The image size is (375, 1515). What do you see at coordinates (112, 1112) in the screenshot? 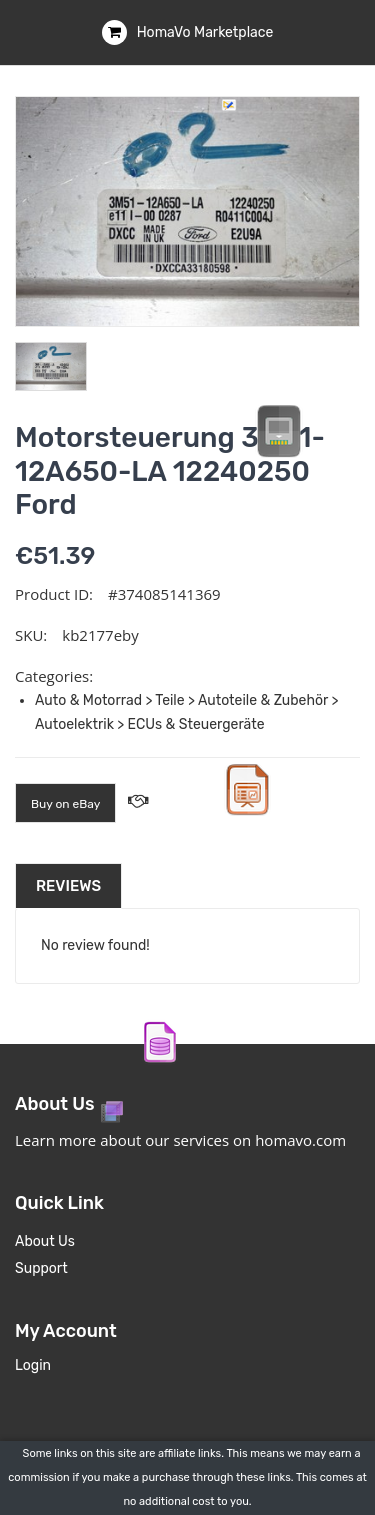
I see `apply filters to video clips in iMovie` at bounding box center [112, 1112].